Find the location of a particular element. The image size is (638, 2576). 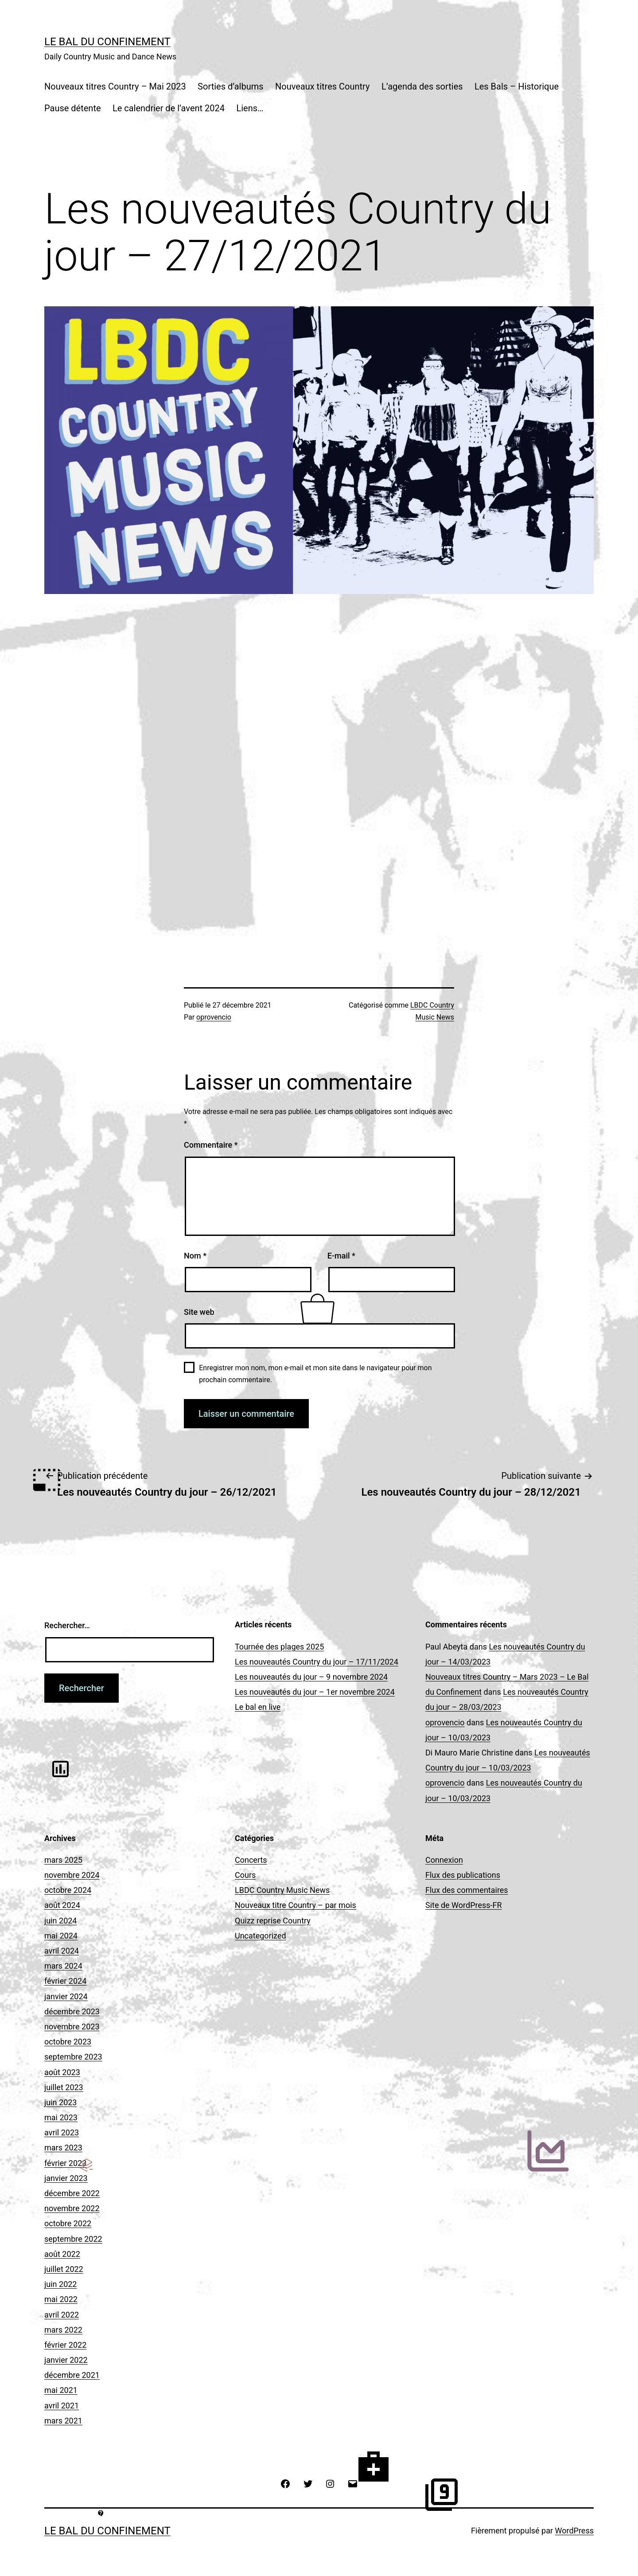

view your shopping bag is located at coordinates (317, 1310).